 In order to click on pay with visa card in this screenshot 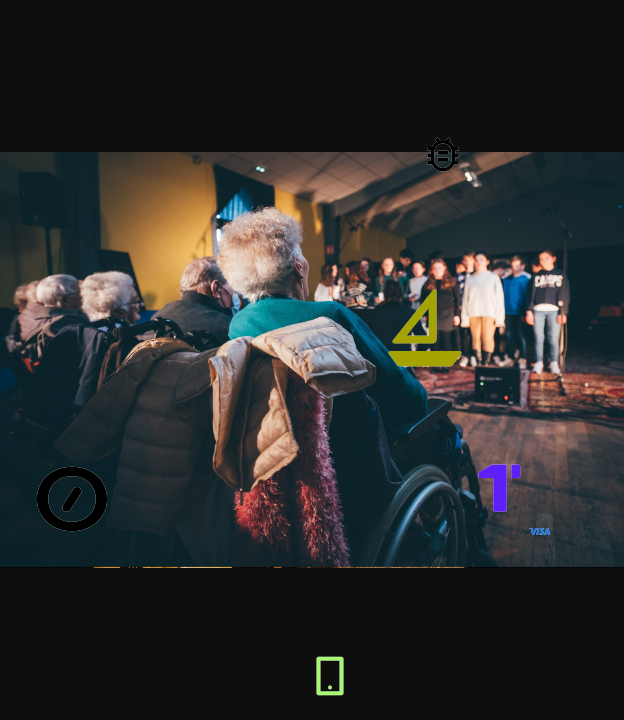, I will do `click(539, 531)`.